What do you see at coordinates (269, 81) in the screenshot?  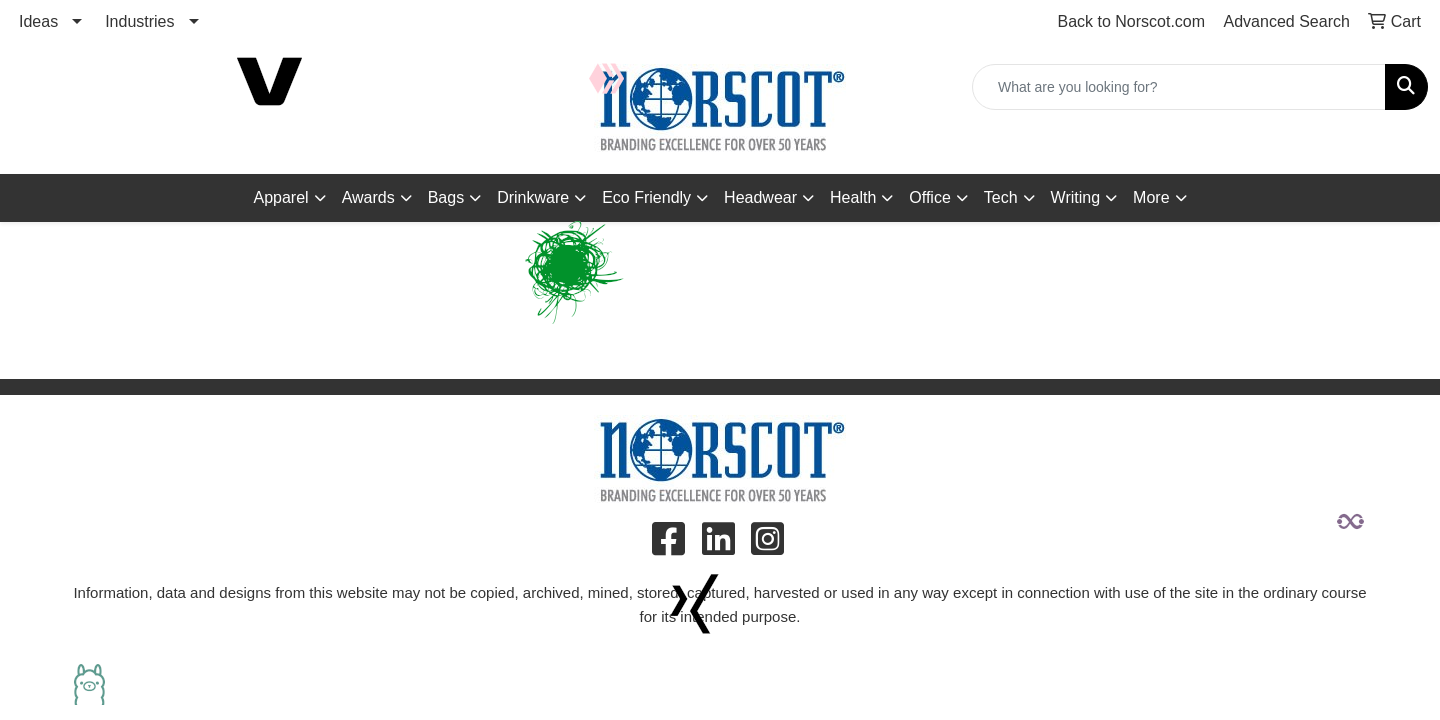 I see `open veed video editing app` at bounding box center [269, 81].